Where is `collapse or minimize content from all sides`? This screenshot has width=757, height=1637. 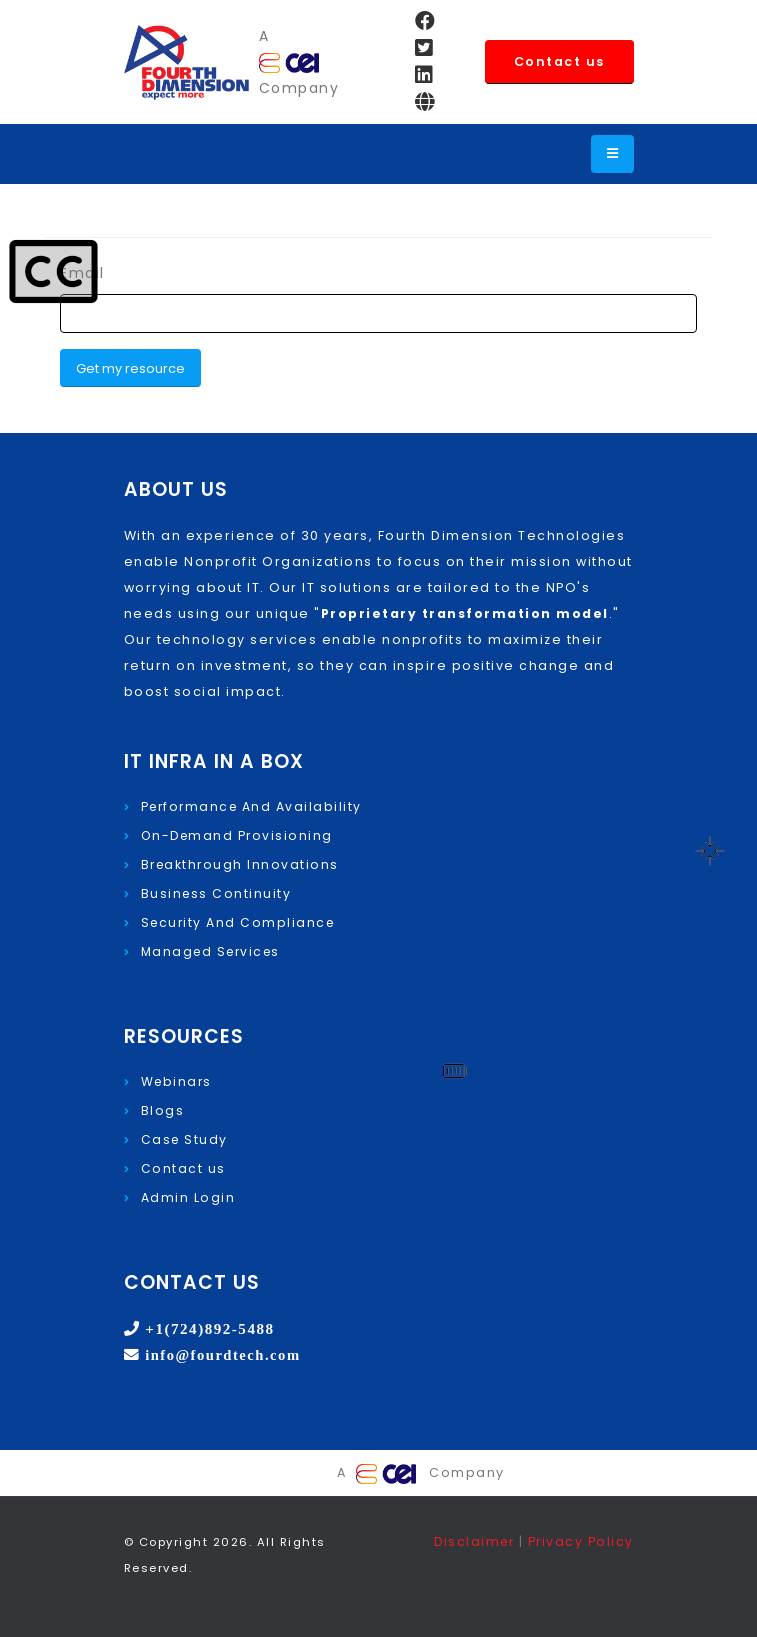
collapse or minimize content from all sides is located at coordinates (710, 851).